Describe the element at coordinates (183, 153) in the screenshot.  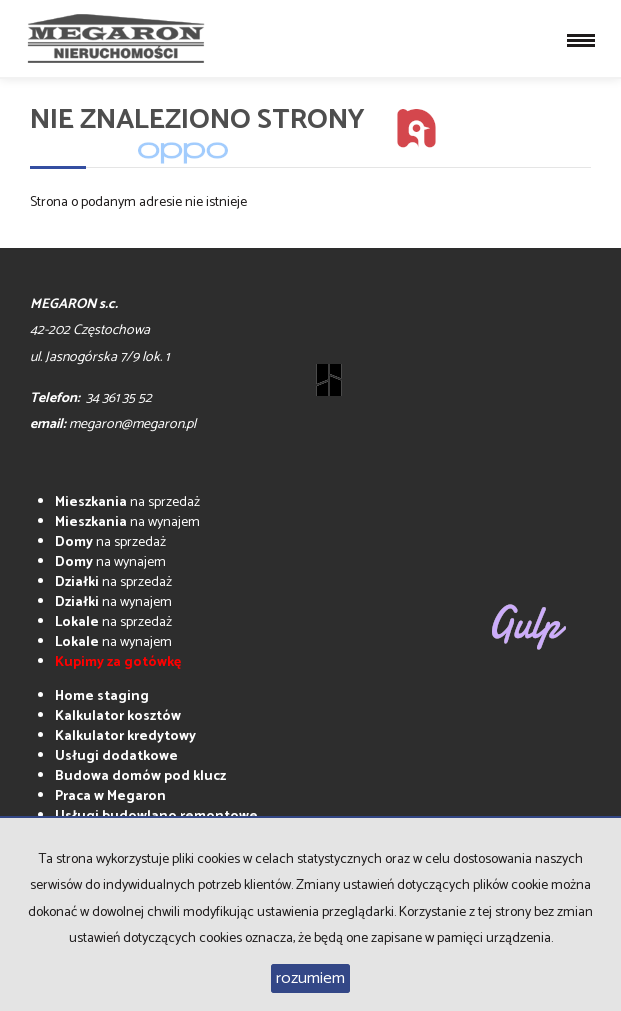
I see `visit the oppo website or app` at that location.